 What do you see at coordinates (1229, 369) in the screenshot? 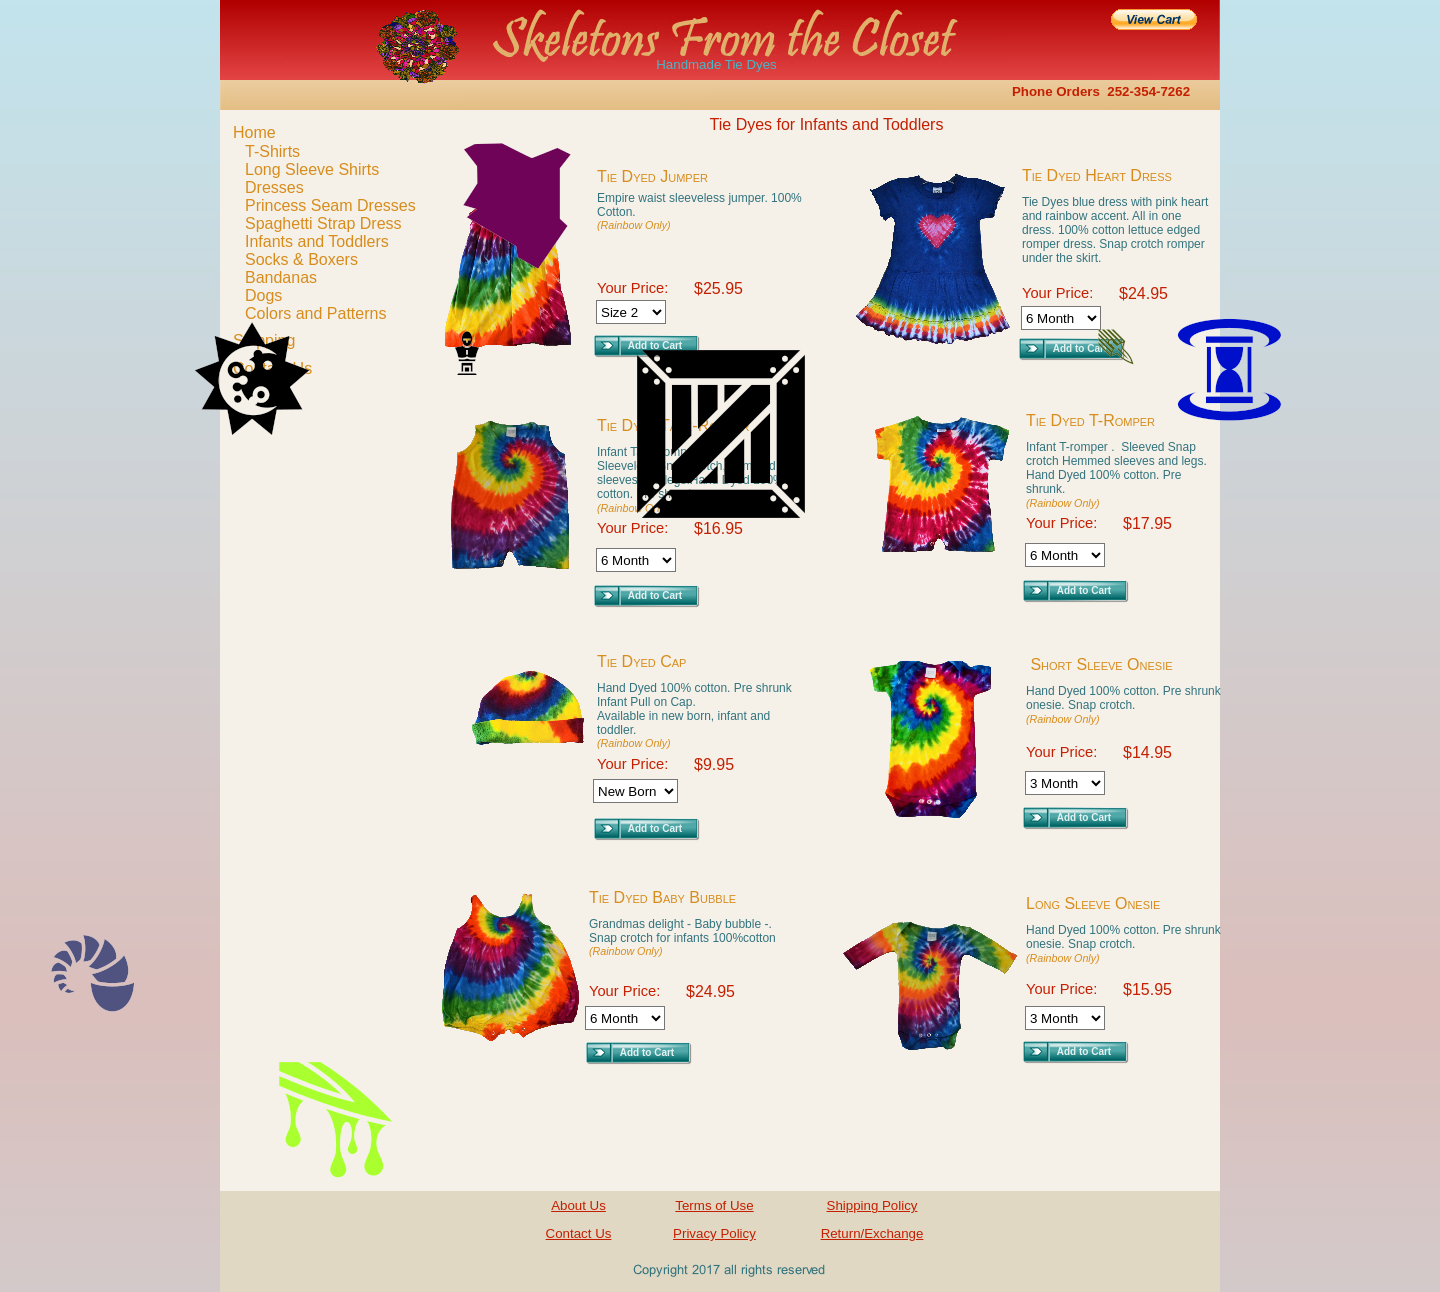
I see `activate a time-based trap or ability` at bounding box center [1229, 369].